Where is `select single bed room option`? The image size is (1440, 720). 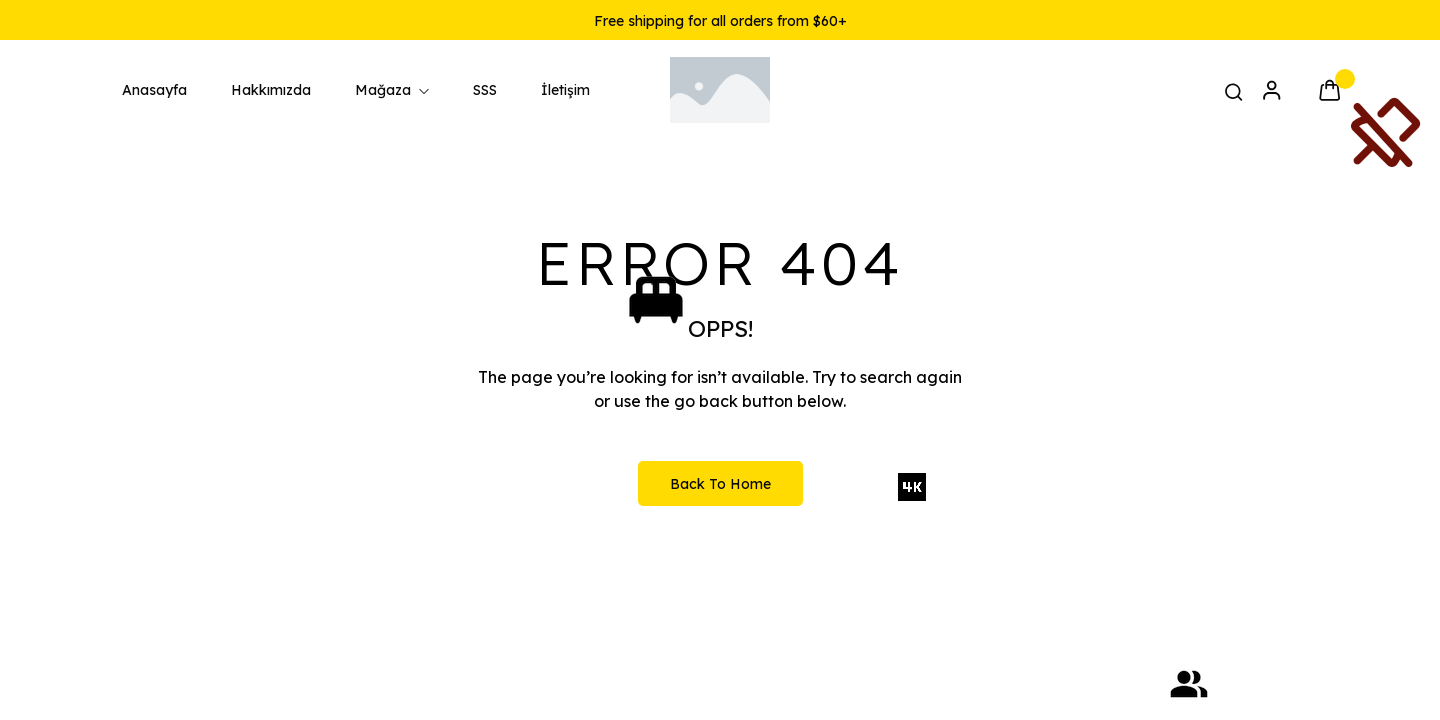
select single bed room option is located at coordinates (656, 300).